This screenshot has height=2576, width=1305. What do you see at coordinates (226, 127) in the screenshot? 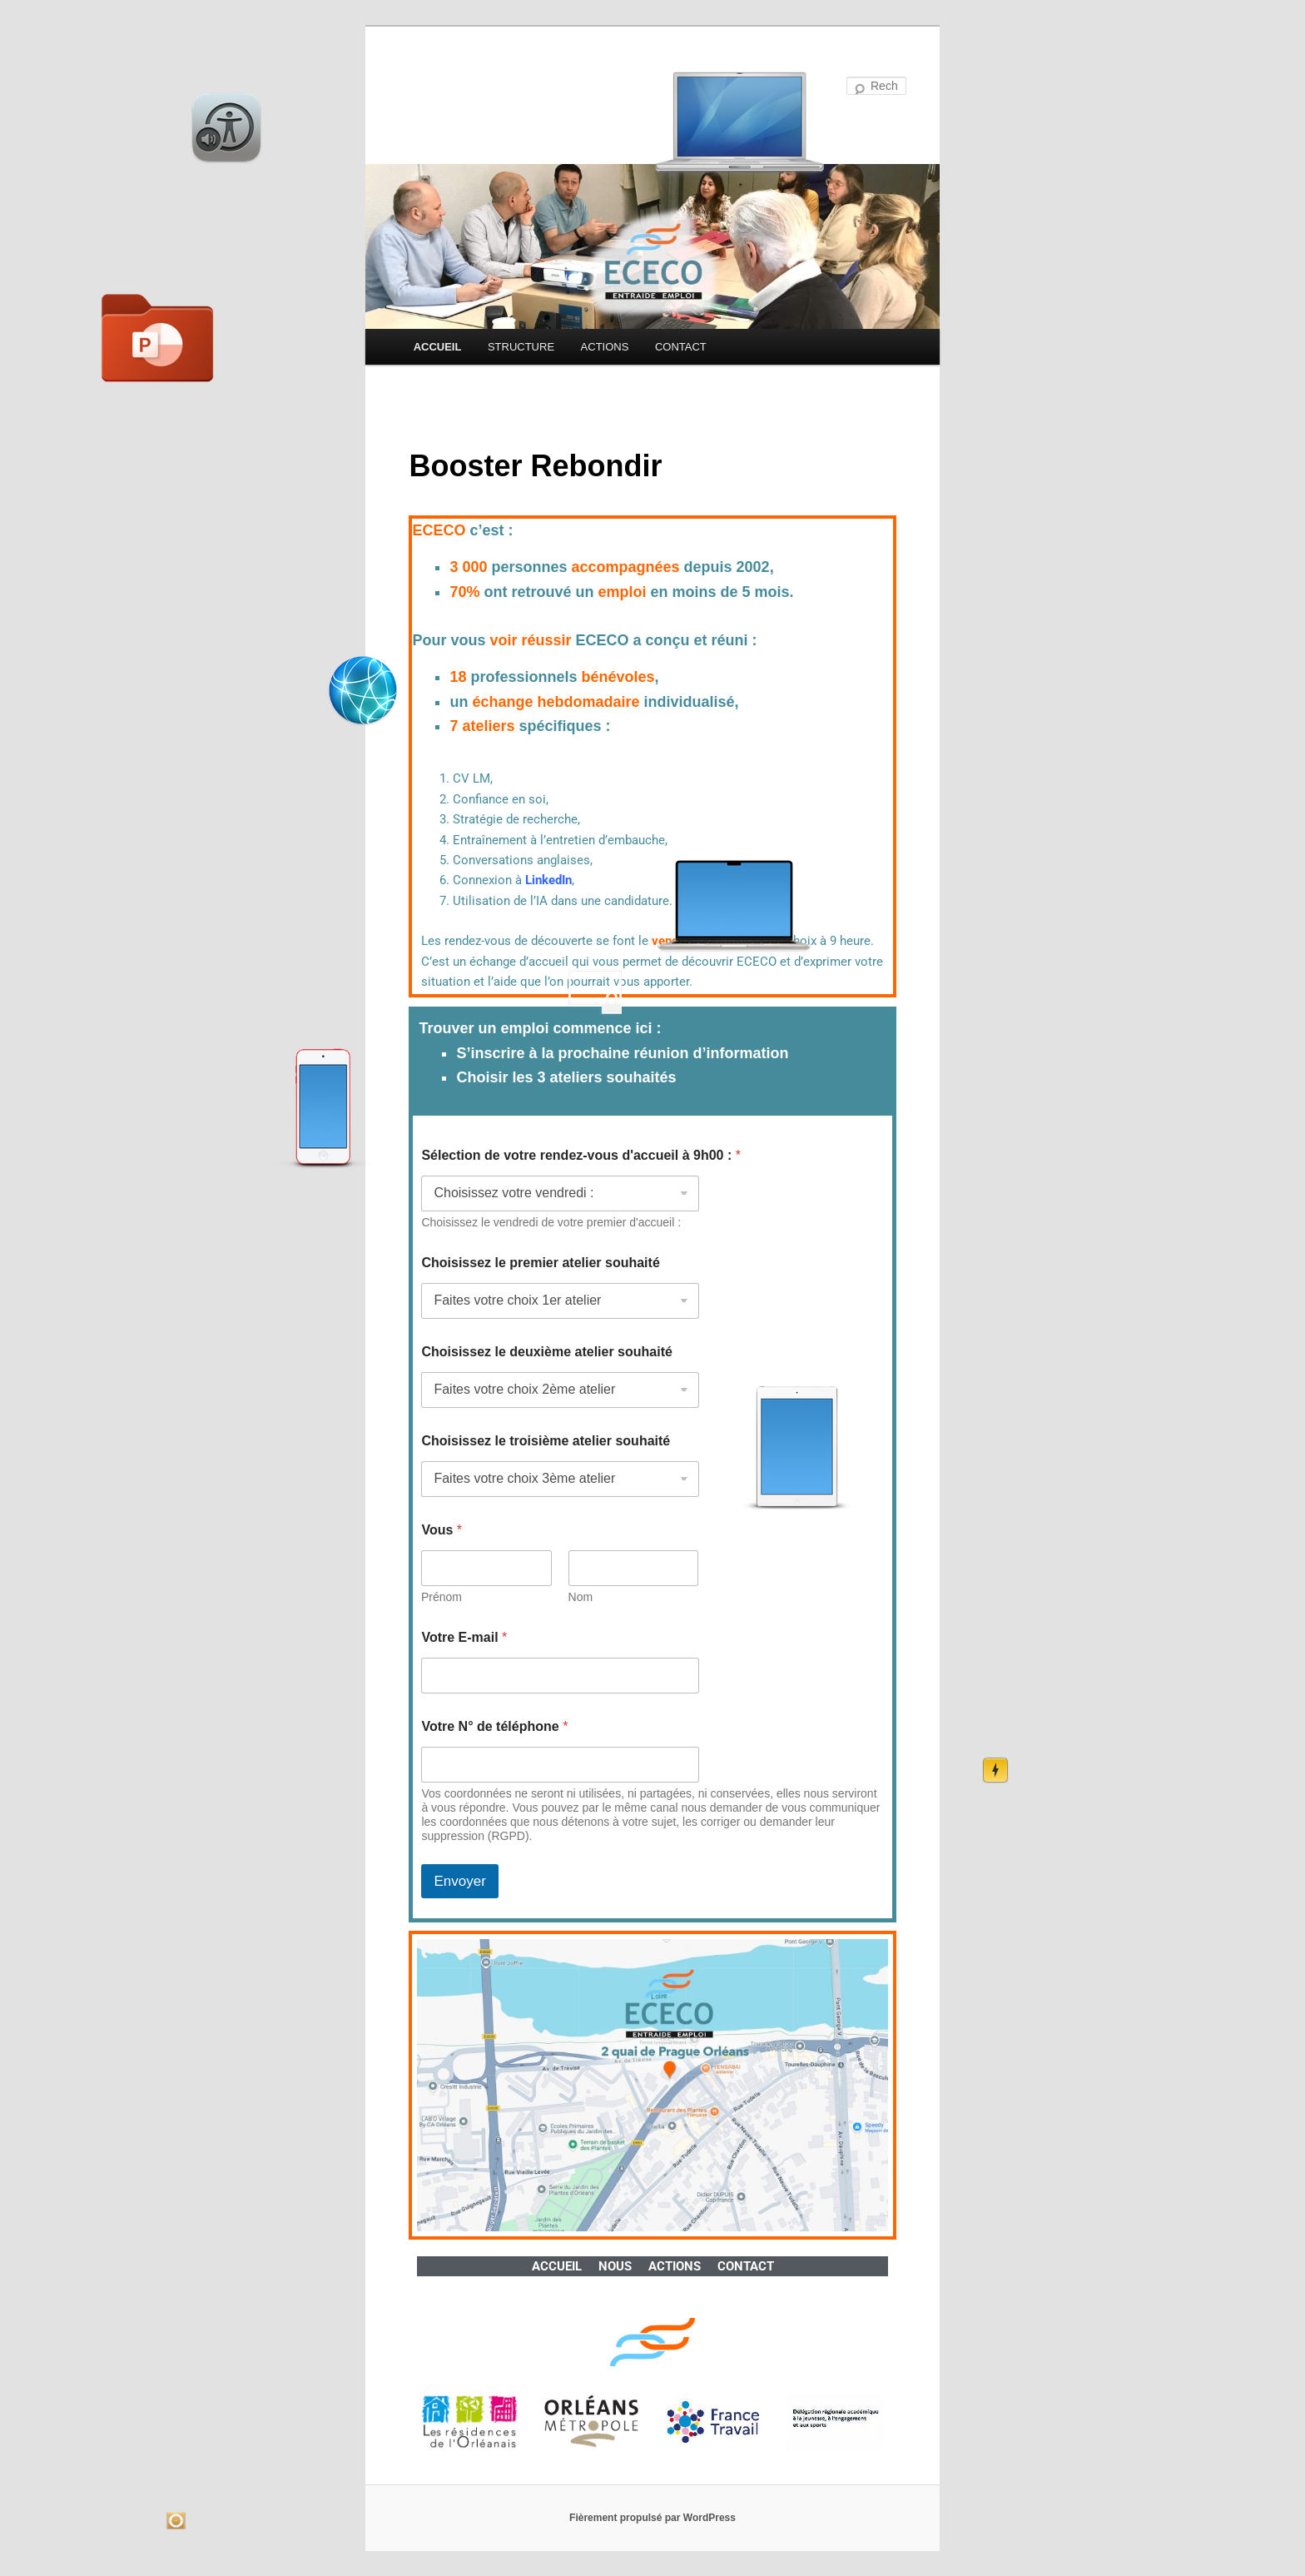
I see `enable voiceover screen reader accessibility` at bounding box center [226, 127].